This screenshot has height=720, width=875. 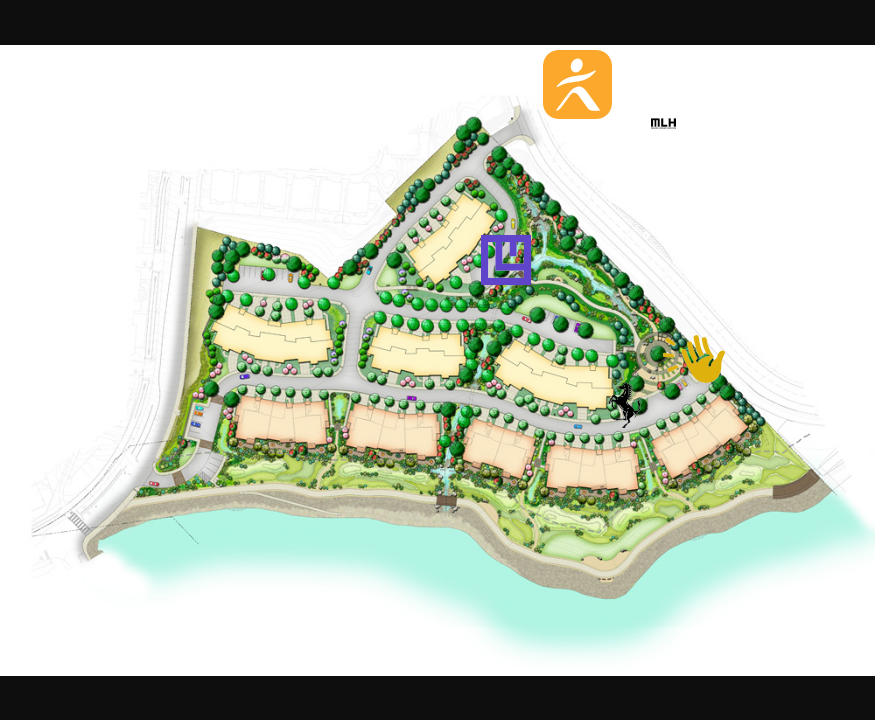 What do you see at coordinates (625, 405) in the screenshot?
I see `Ferrari brand logo` at bounding box center [625, 405].